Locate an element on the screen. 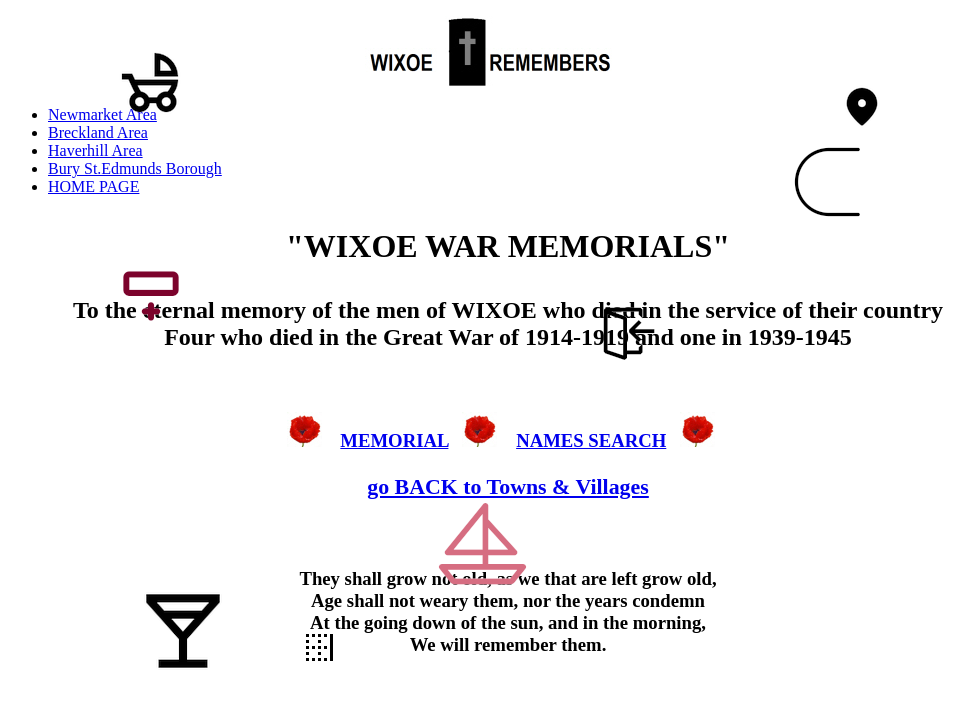  indicates a proper subset relationship in mathematical notation is located at coordinates (829, 182).